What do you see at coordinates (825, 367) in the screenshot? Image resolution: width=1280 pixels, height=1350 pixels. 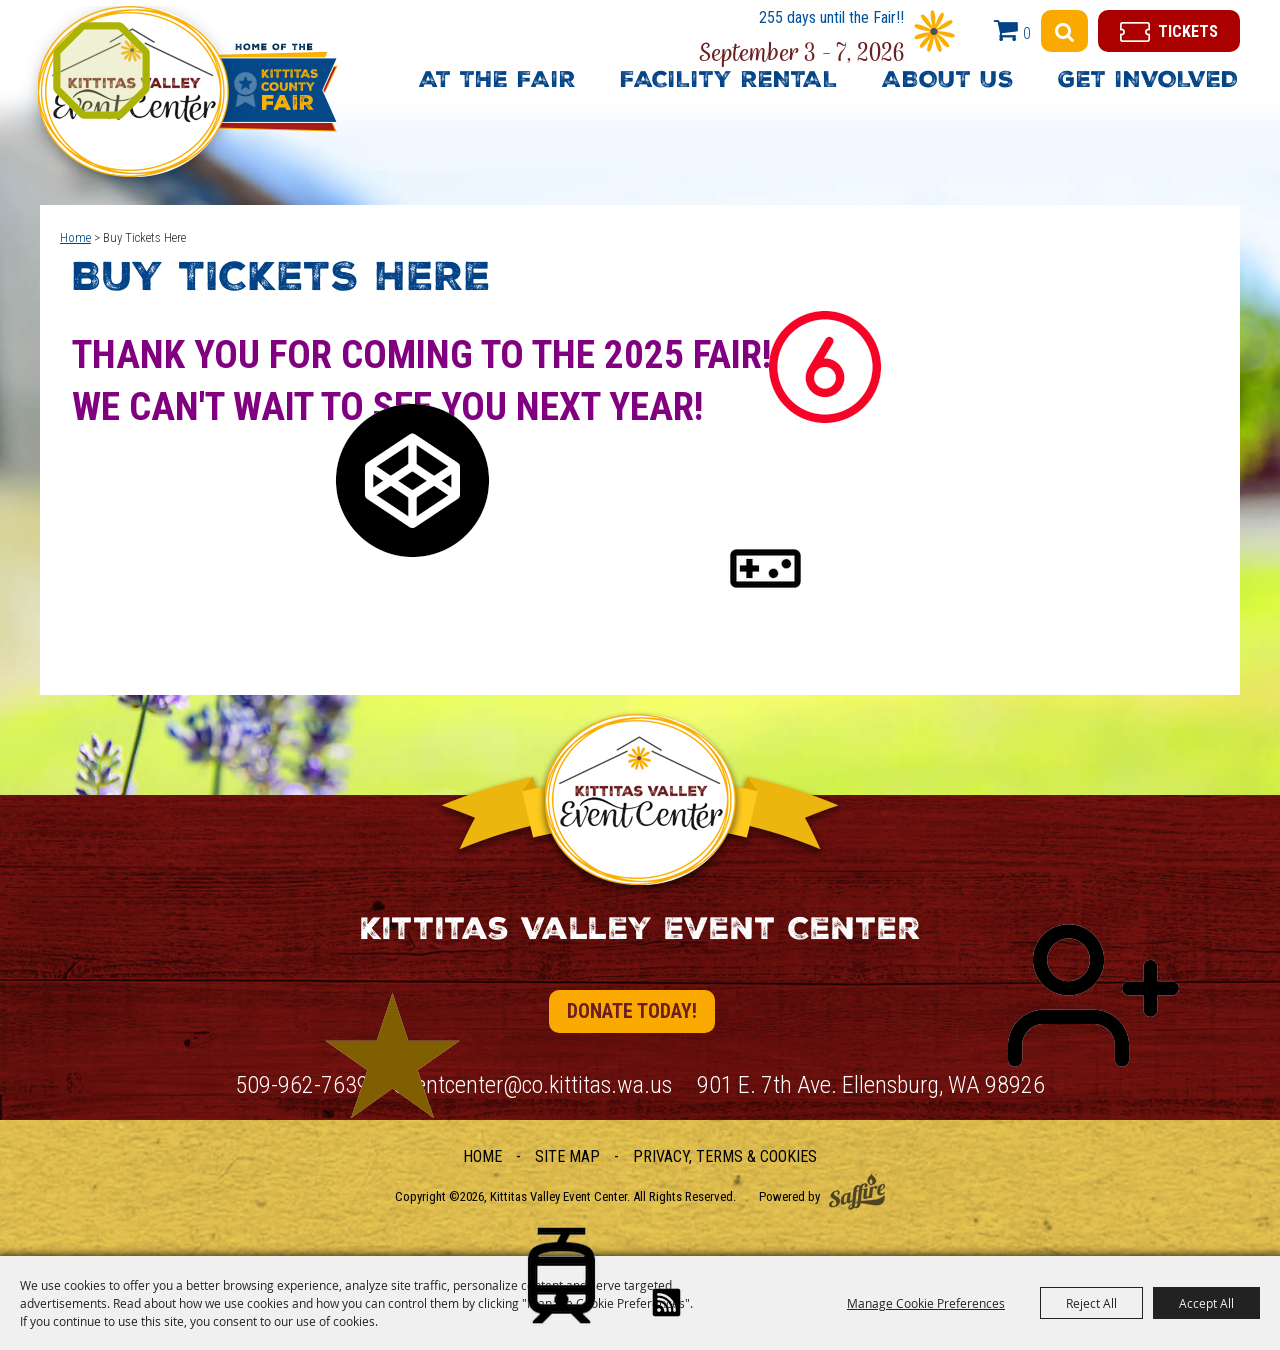 I see `indicates step six in a multi-step process` at bounding box center [825, 367].